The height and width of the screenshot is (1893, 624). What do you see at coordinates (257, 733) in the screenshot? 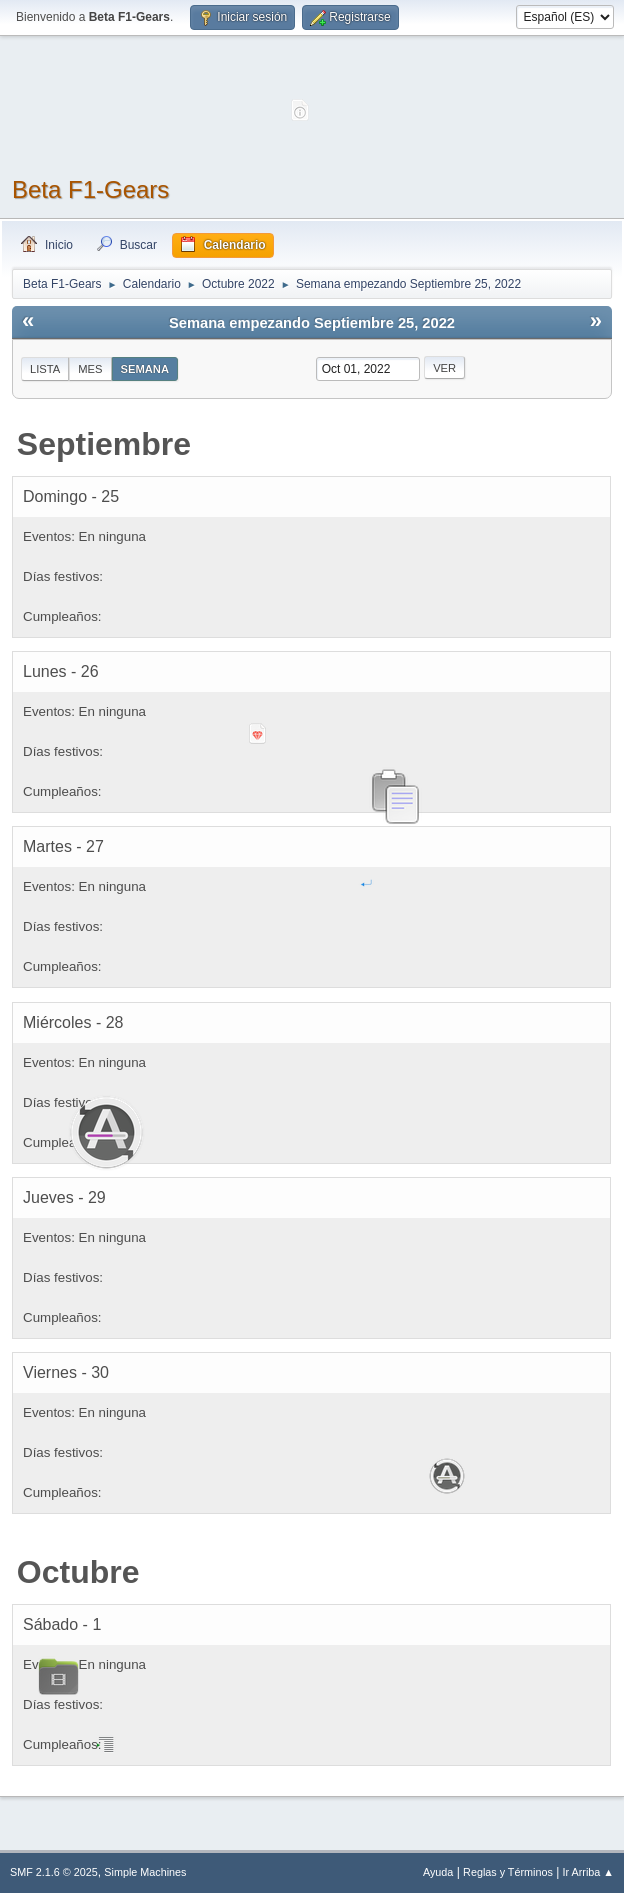
I see `ruby programming language source file` at bounding box center [257, 733].